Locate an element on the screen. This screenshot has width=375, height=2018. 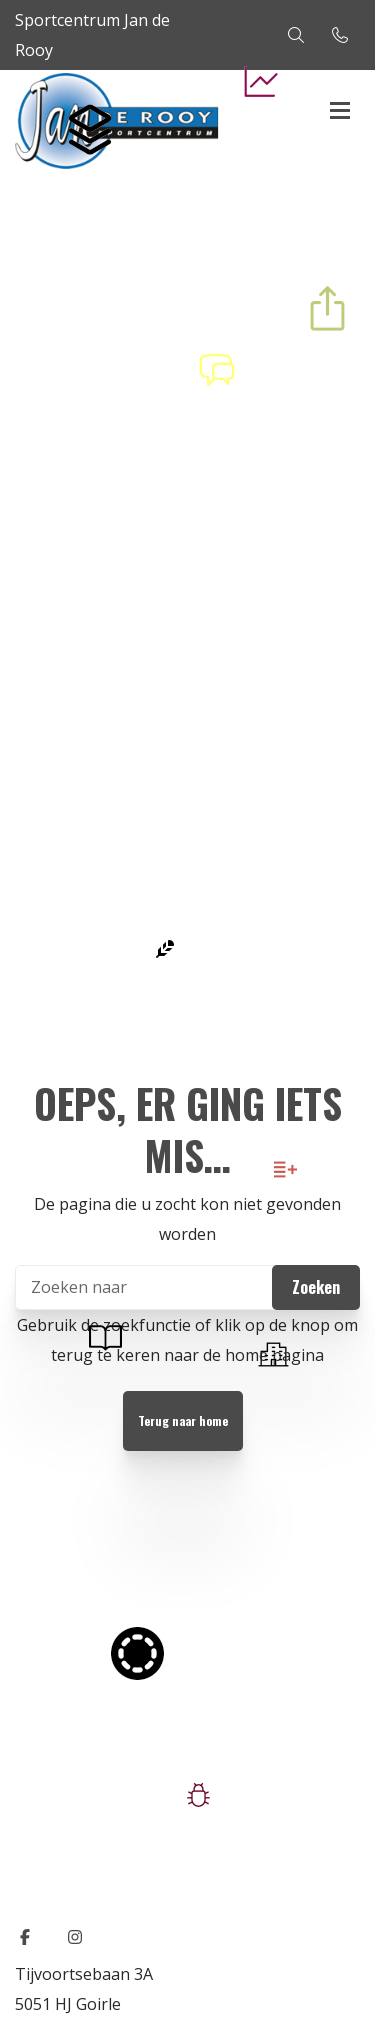
view stacked layers or items is located at coordinates (90, 130).